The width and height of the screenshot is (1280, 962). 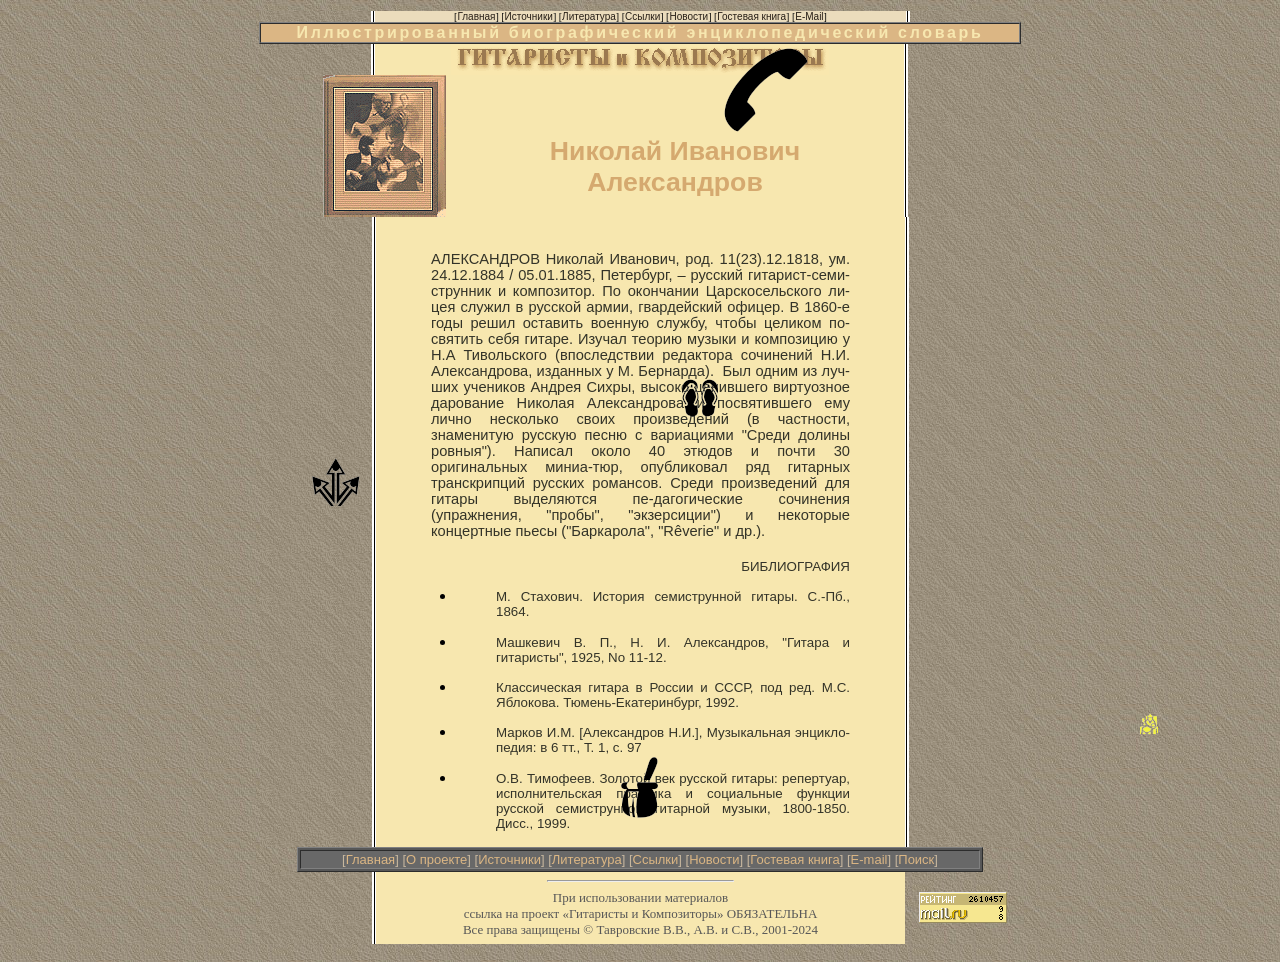 I want to click on make a phone call, so click(x=766, y=90).